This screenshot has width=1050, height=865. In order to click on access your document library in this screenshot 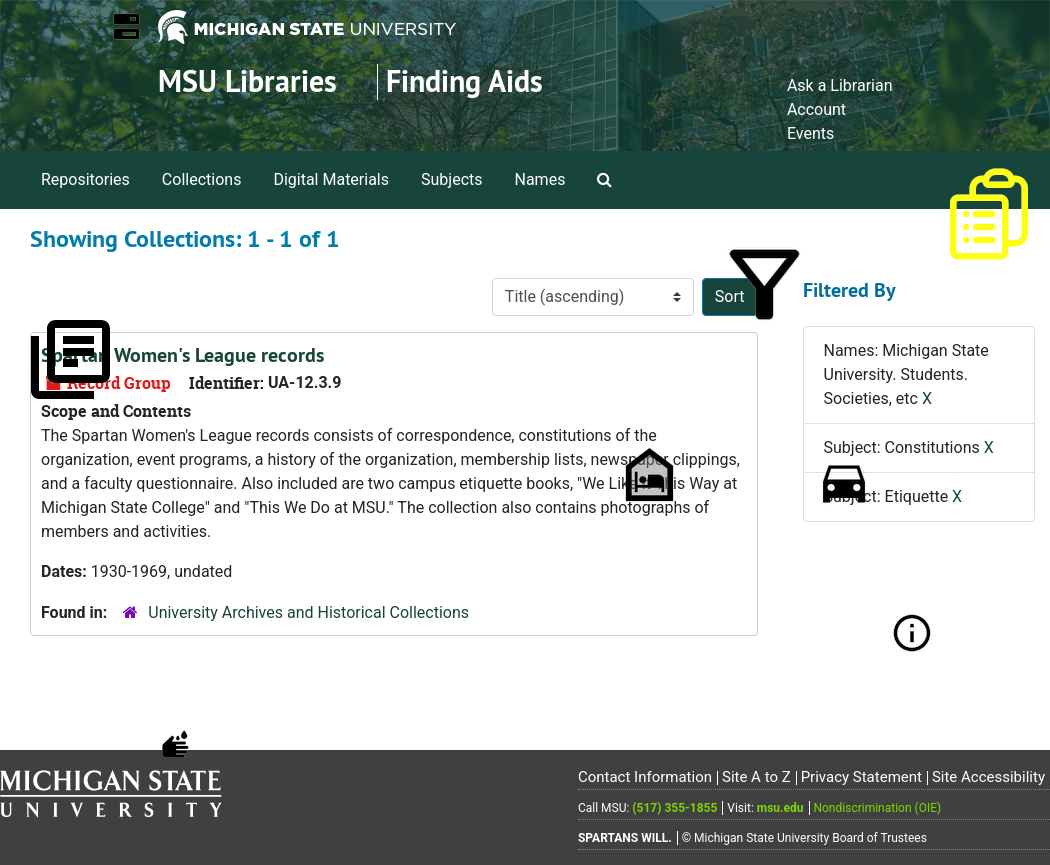, I will do `click(70, 359)`.